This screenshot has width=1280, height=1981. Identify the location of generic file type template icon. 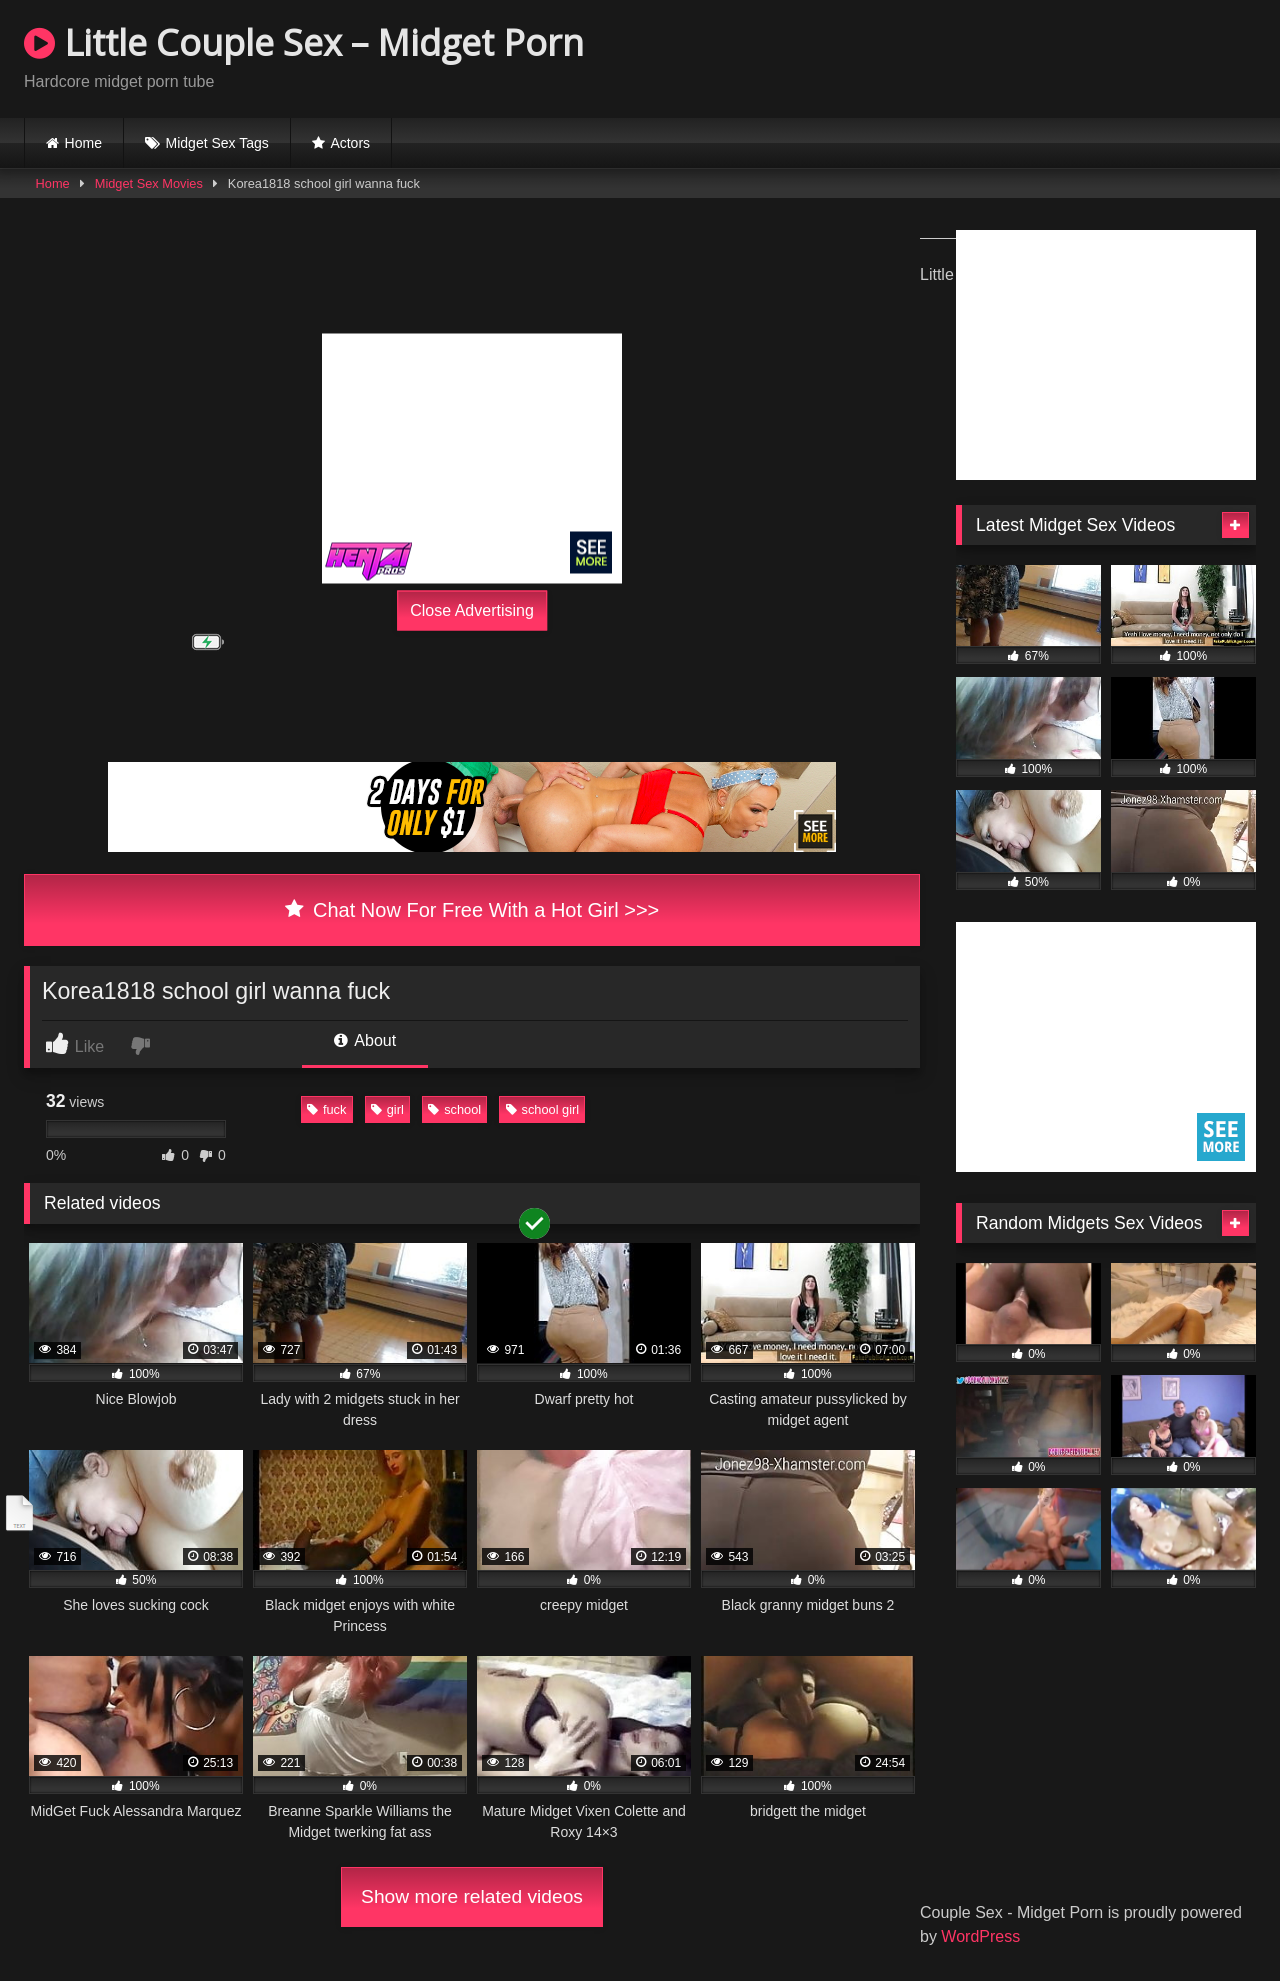
(19, 1513).